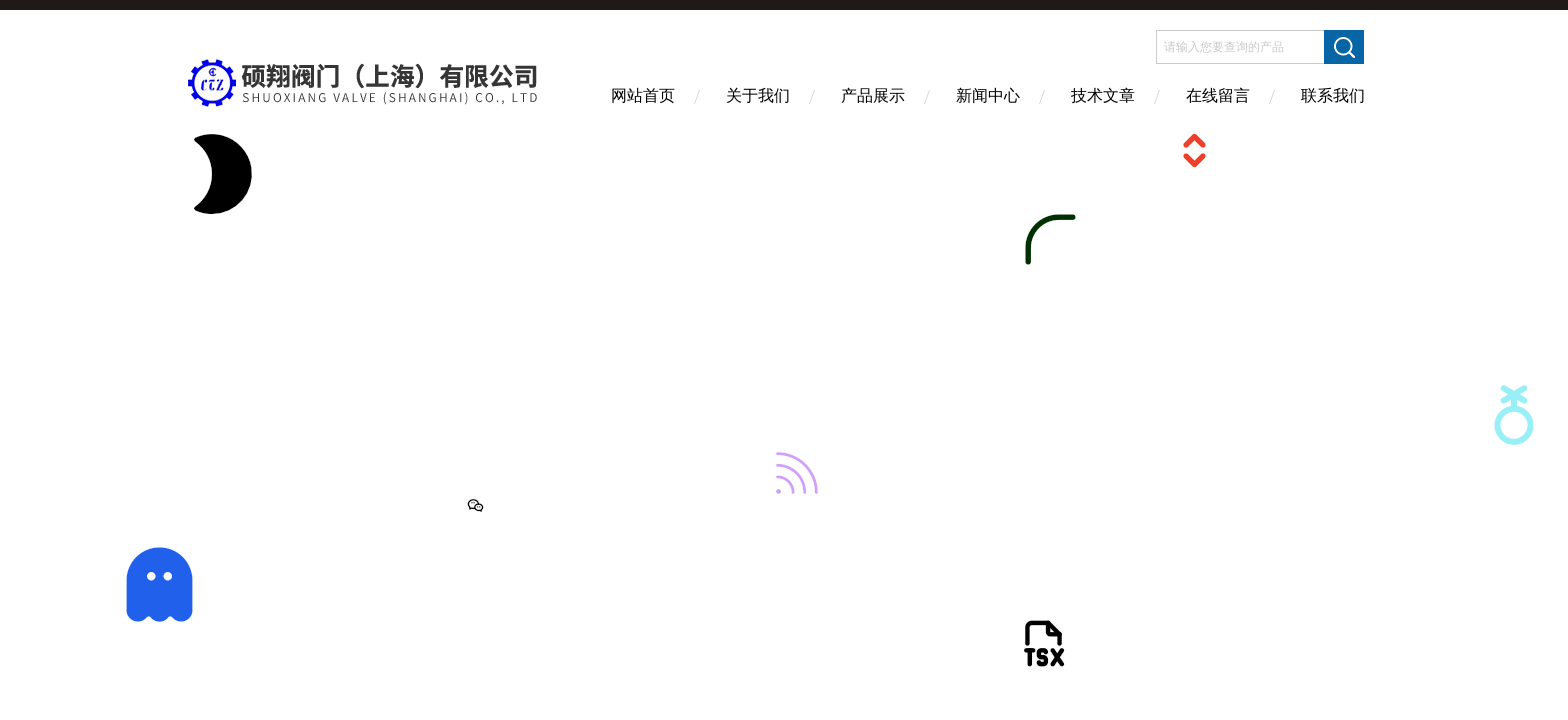  I want to click on apply rounded corner radius to element, so click(1050, 239).